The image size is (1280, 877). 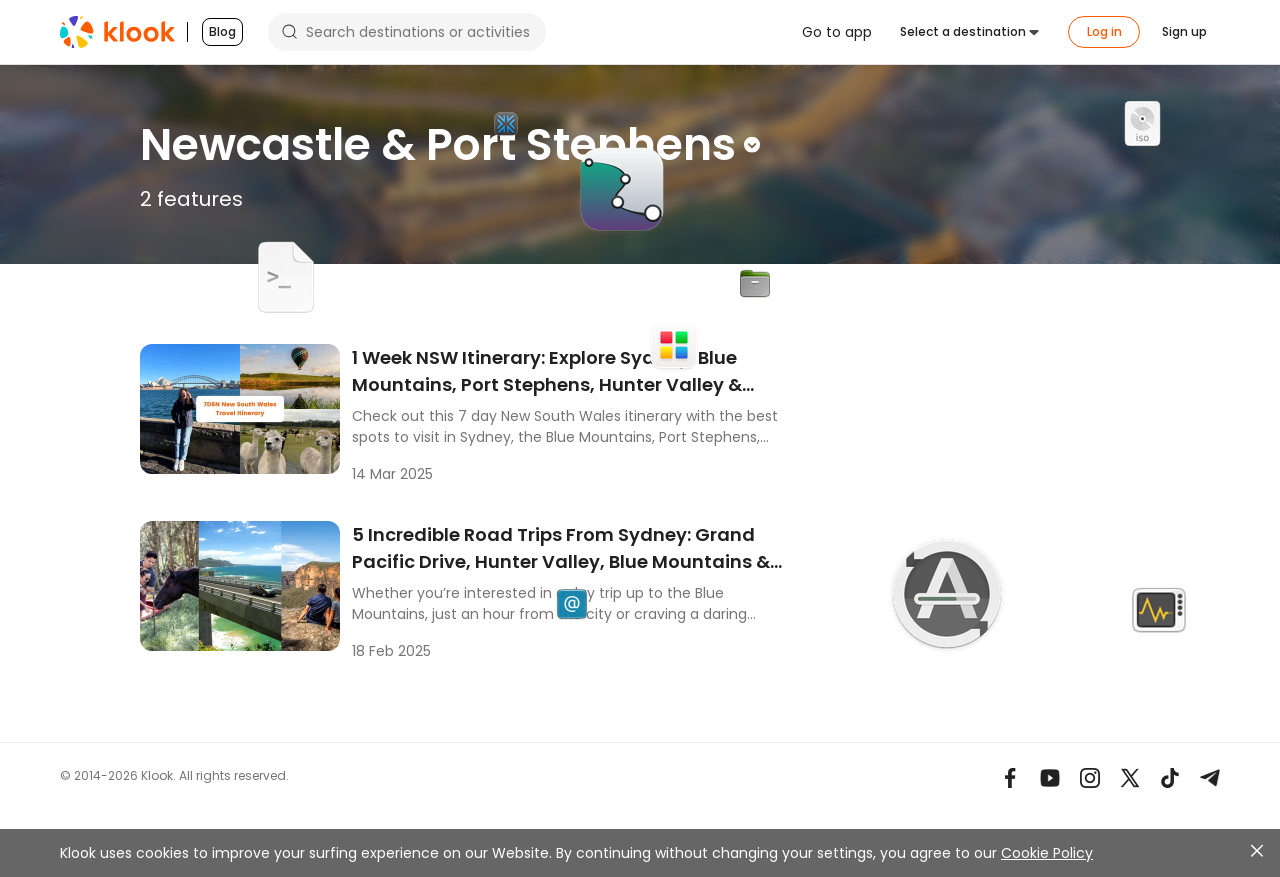 What do you see at coordinates (1159, 610) in the screenshot?
I see `open htop system monitor application` at bounding box center [1159, 610].